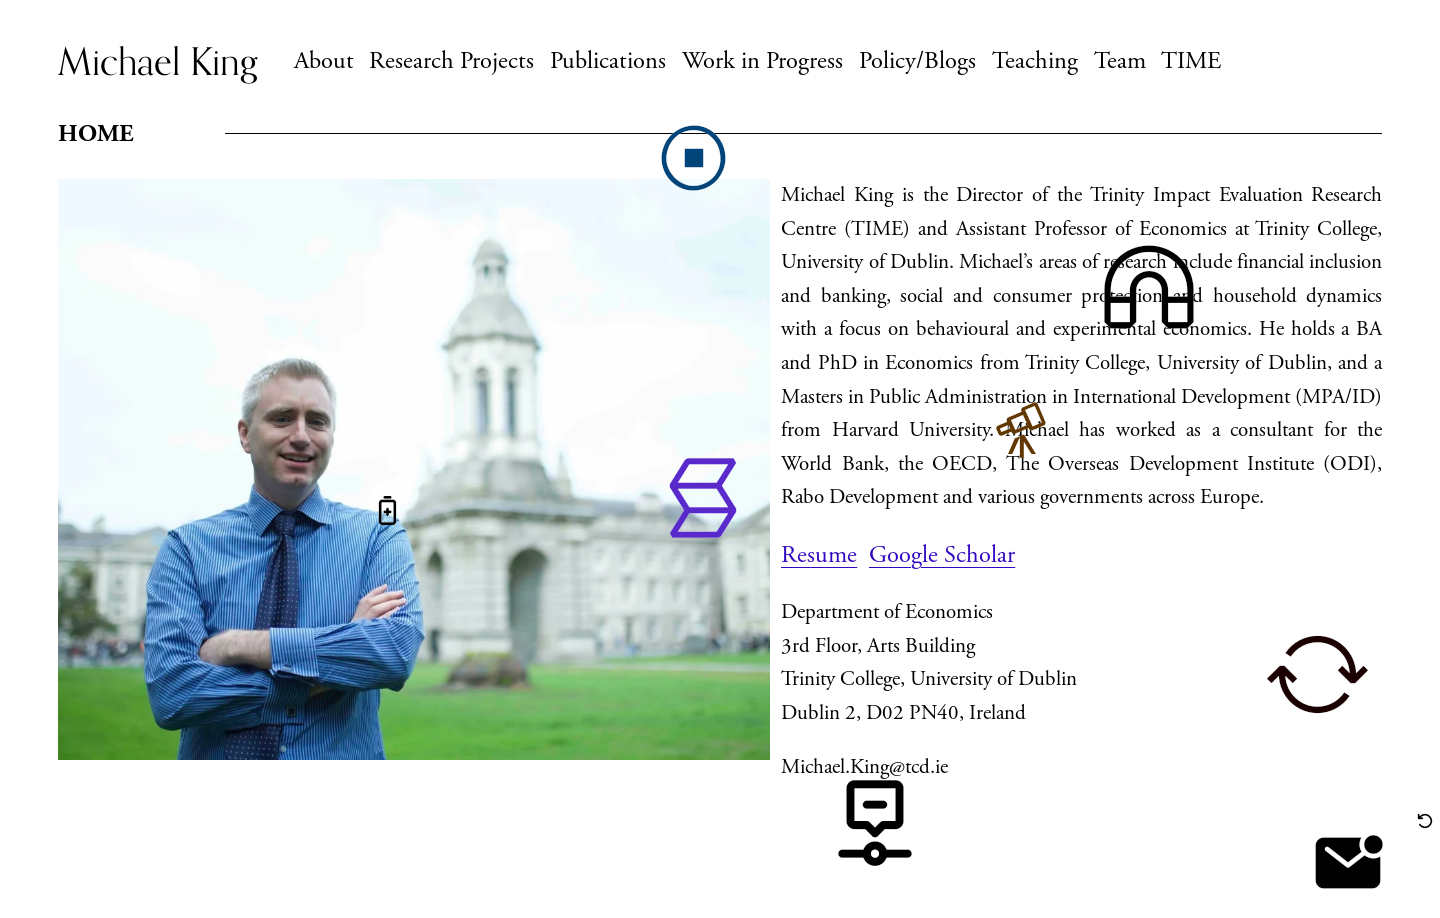 This screenshot has width=1440, height=918. What do you see at coordinates (875, 821) in the screenshot?
I see `remove an event from the timeline` at bounding box center [875, 821].